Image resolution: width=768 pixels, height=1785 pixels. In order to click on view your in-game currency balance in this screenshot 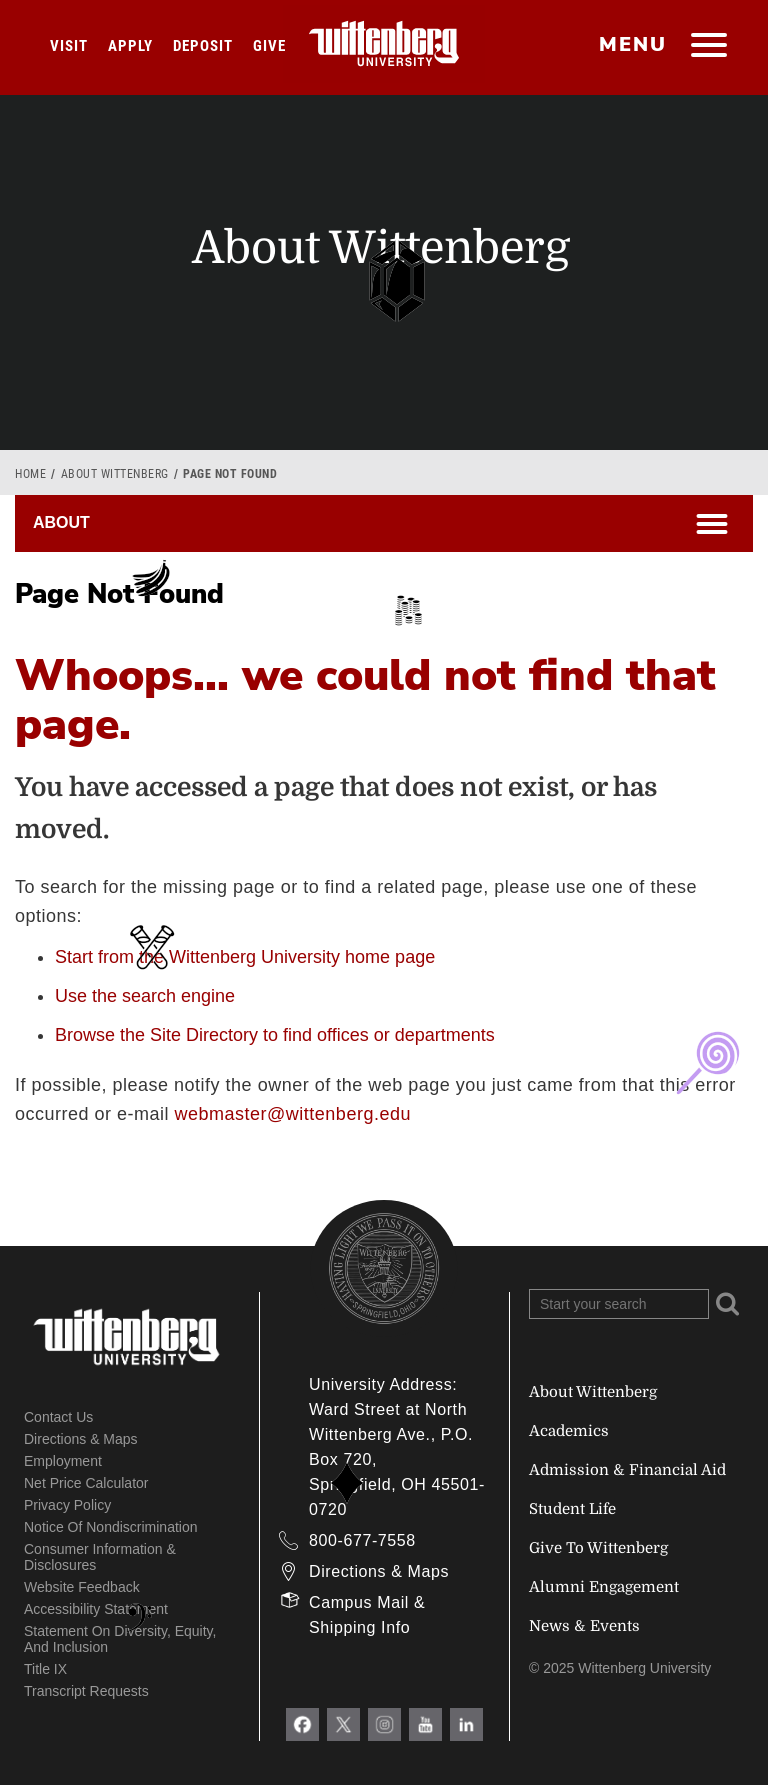, I will do `click(408, 610)`.